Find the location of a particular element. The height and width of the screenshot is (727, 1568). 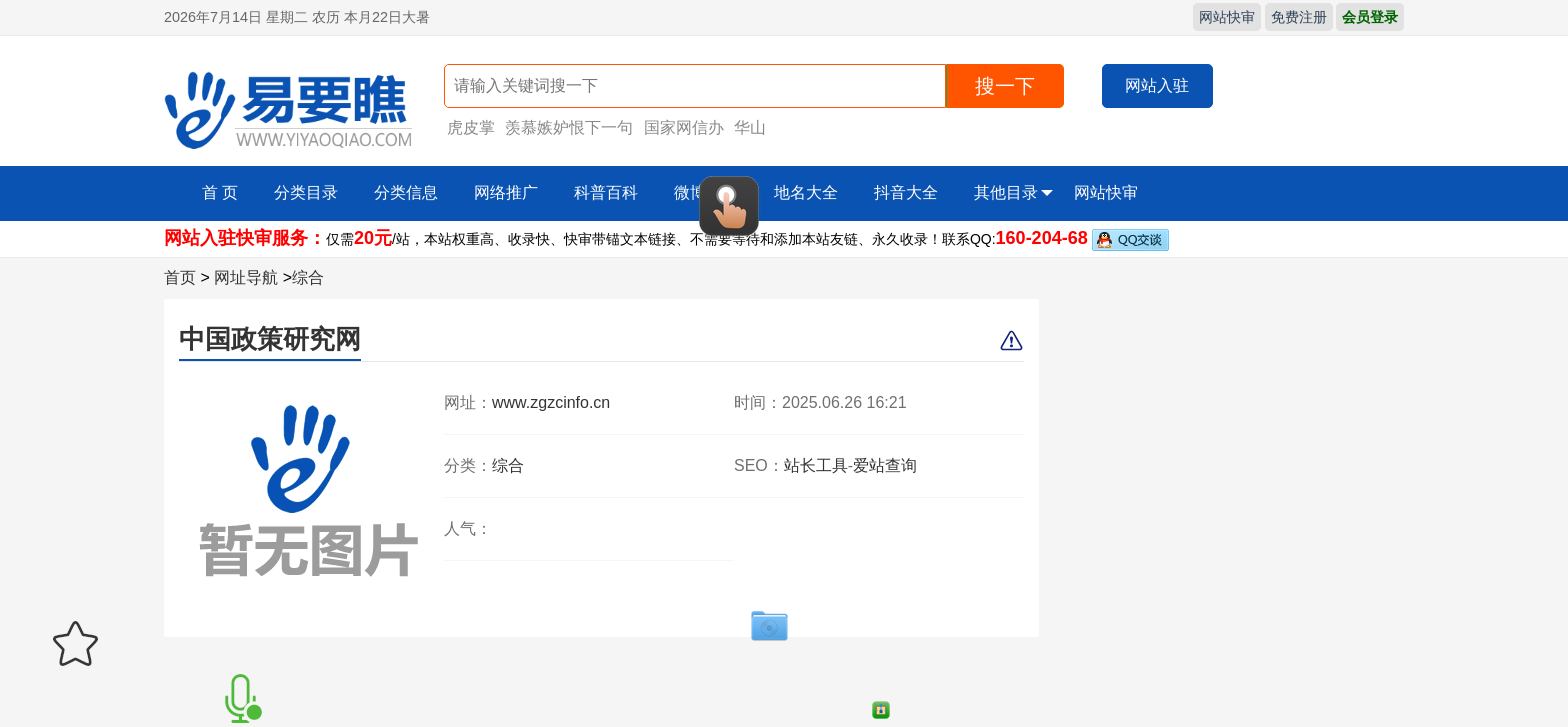

open sound recorder app is located at coordinates (240, 698).